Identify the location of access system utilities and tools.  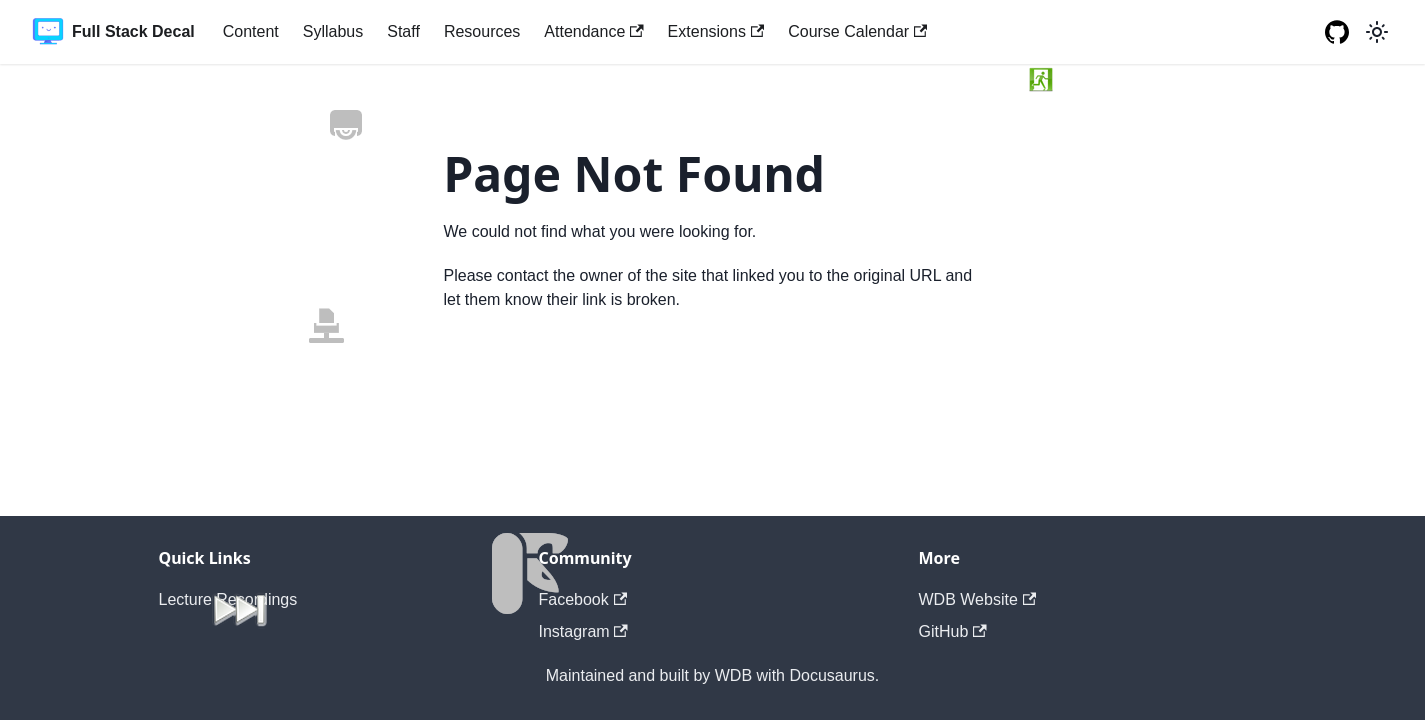
(532, 573).